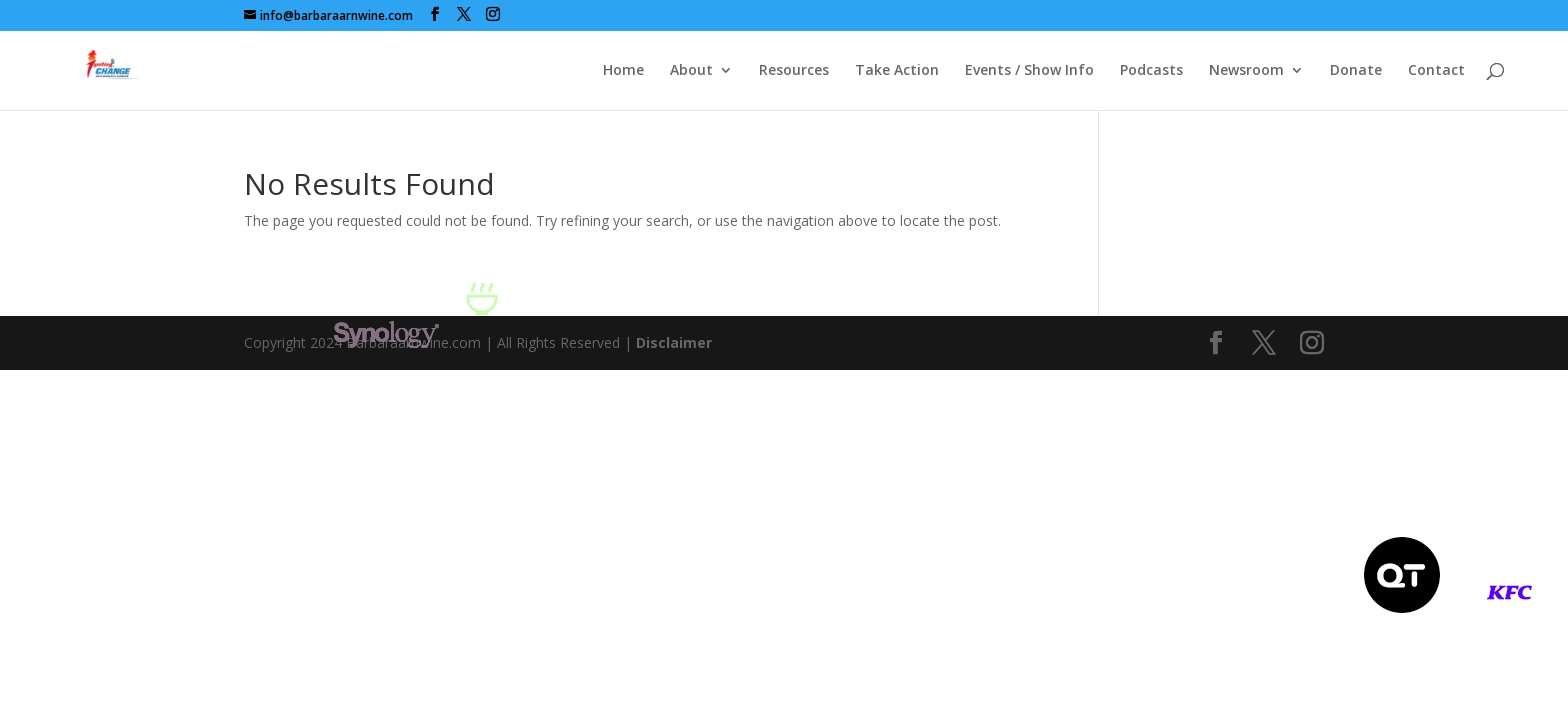 The image size is (1568, 720). Describe the element at coordinates (1402, 575) in the screenshot. I see `quicktype app or service logo` at that location.